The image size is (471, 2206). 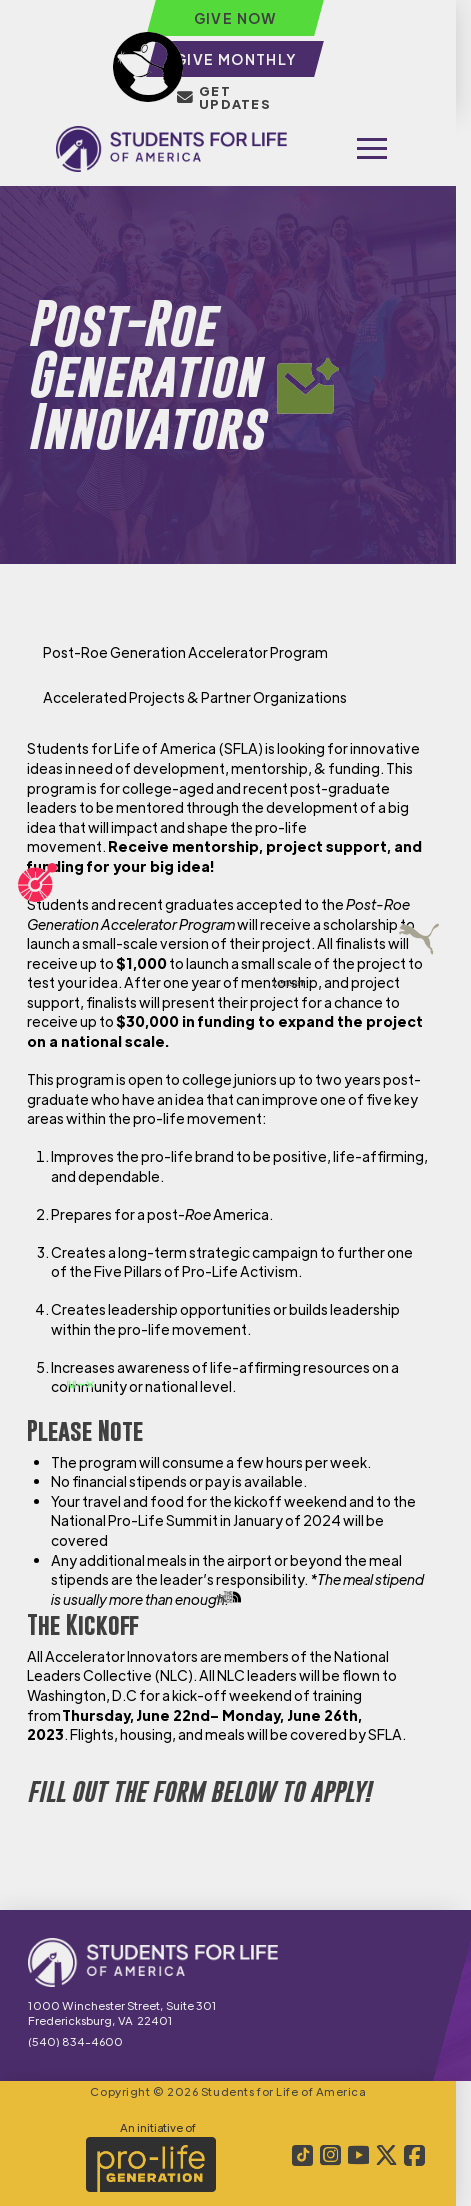 I want to click on openapi initiative logo, so click(x=37, y=882).